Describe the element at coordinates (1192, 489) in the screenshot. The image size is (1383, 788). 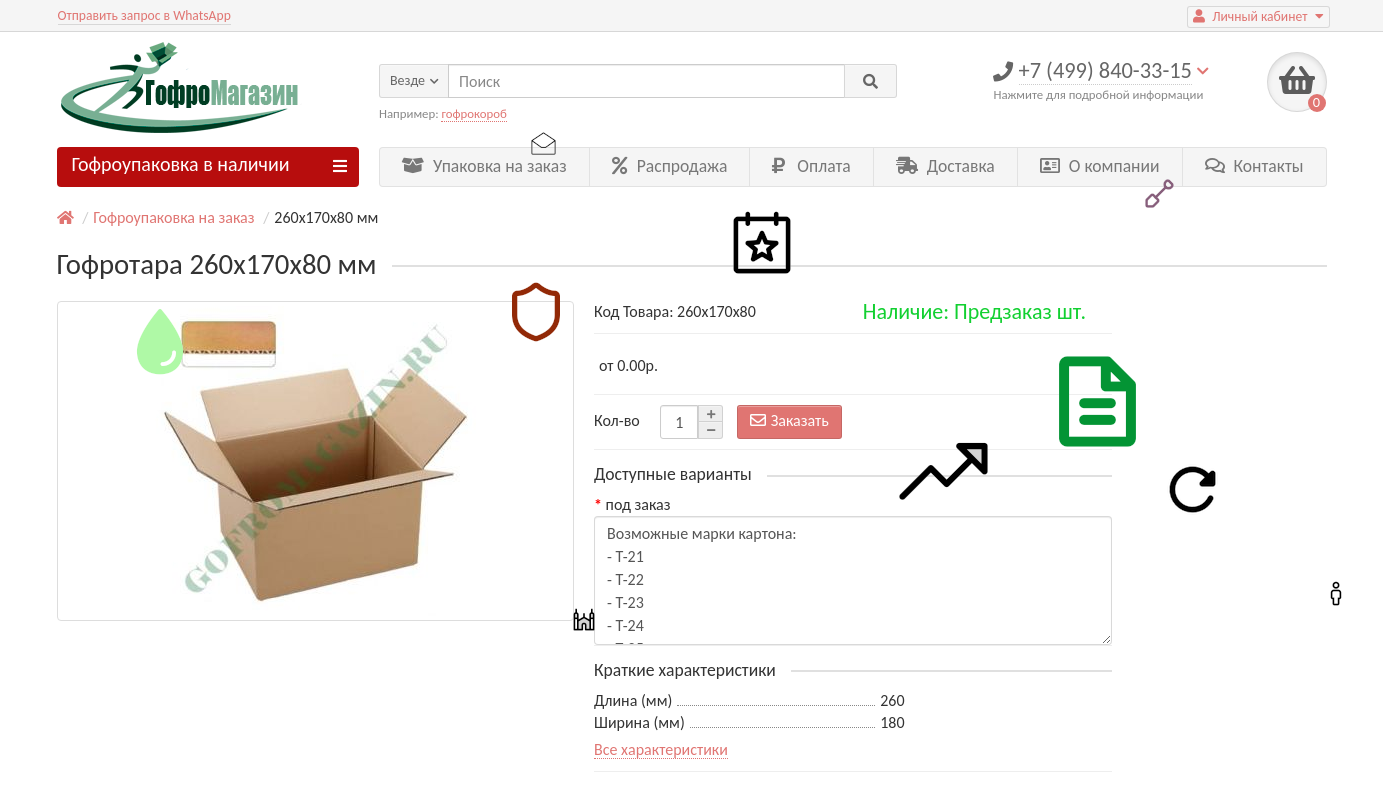
I see `refresh or reload the current page` at that location.